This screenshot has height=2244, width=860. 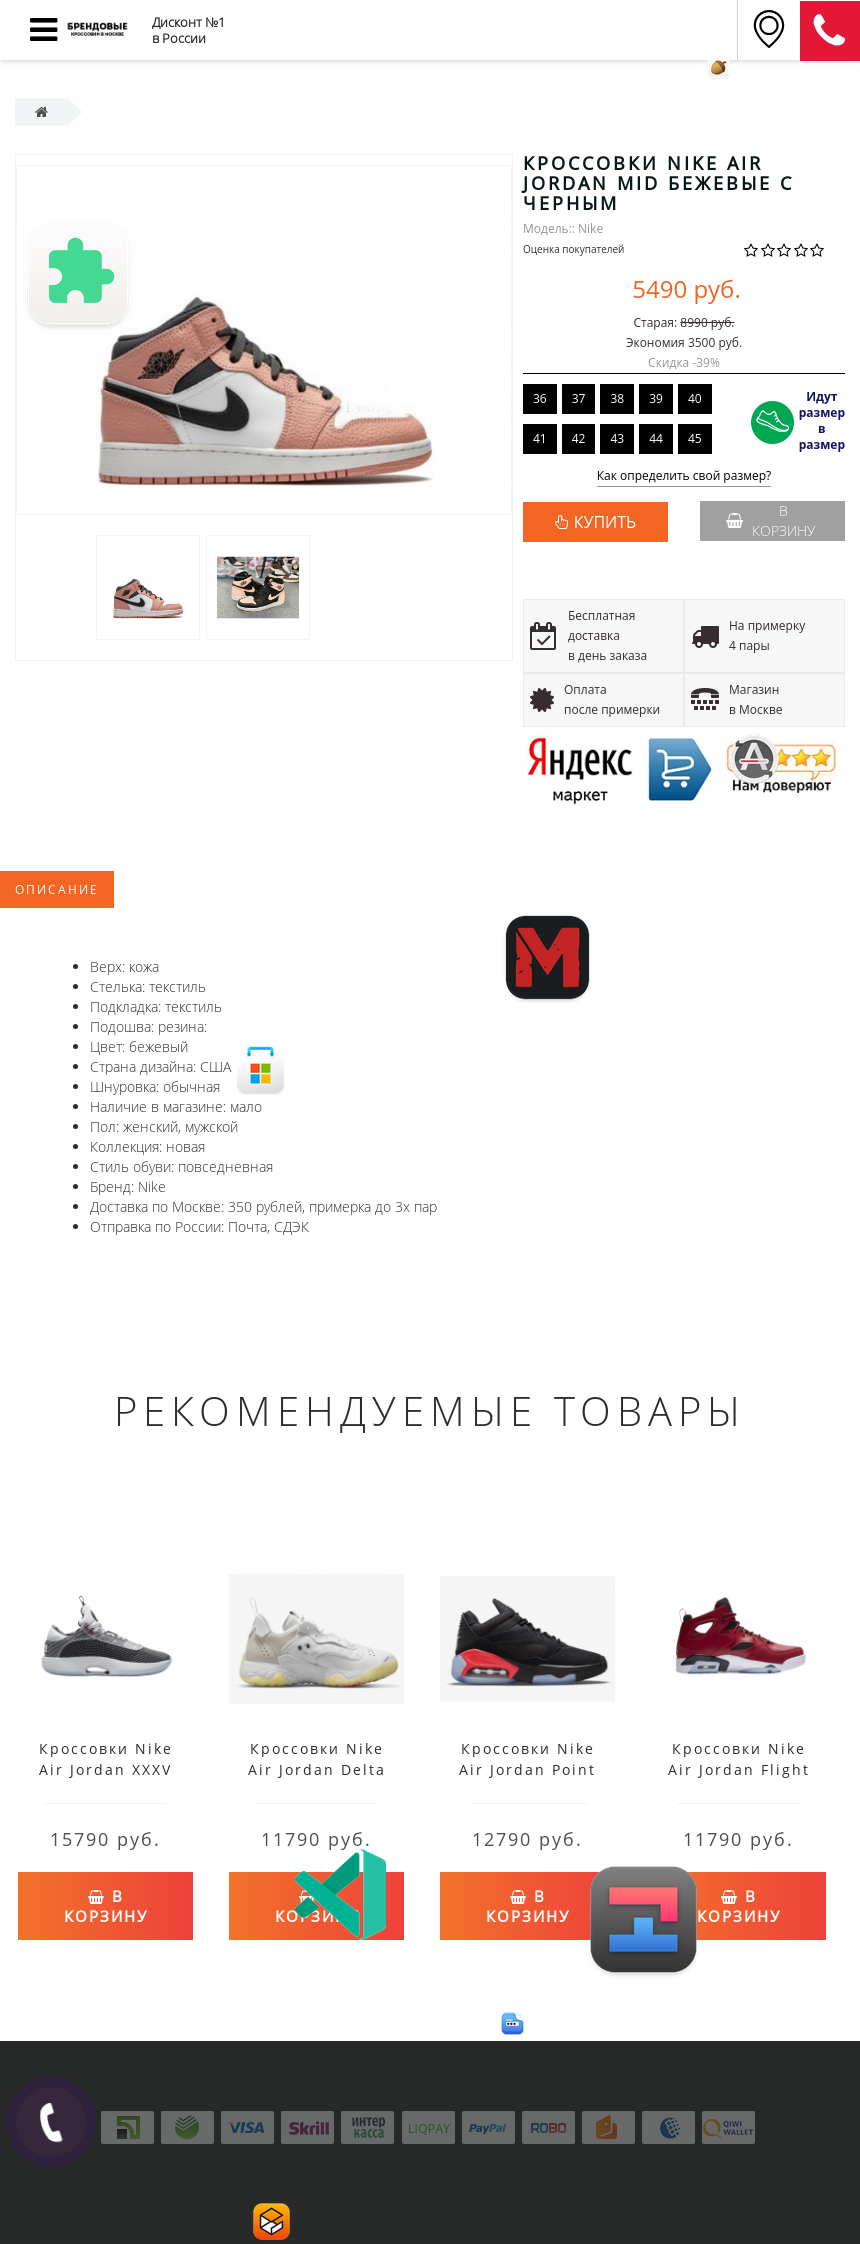 What do you see at coordinates (260, 1070) in the screenshot?
I see `open the Microsoft Store app` at bounding box center [260, 1070].